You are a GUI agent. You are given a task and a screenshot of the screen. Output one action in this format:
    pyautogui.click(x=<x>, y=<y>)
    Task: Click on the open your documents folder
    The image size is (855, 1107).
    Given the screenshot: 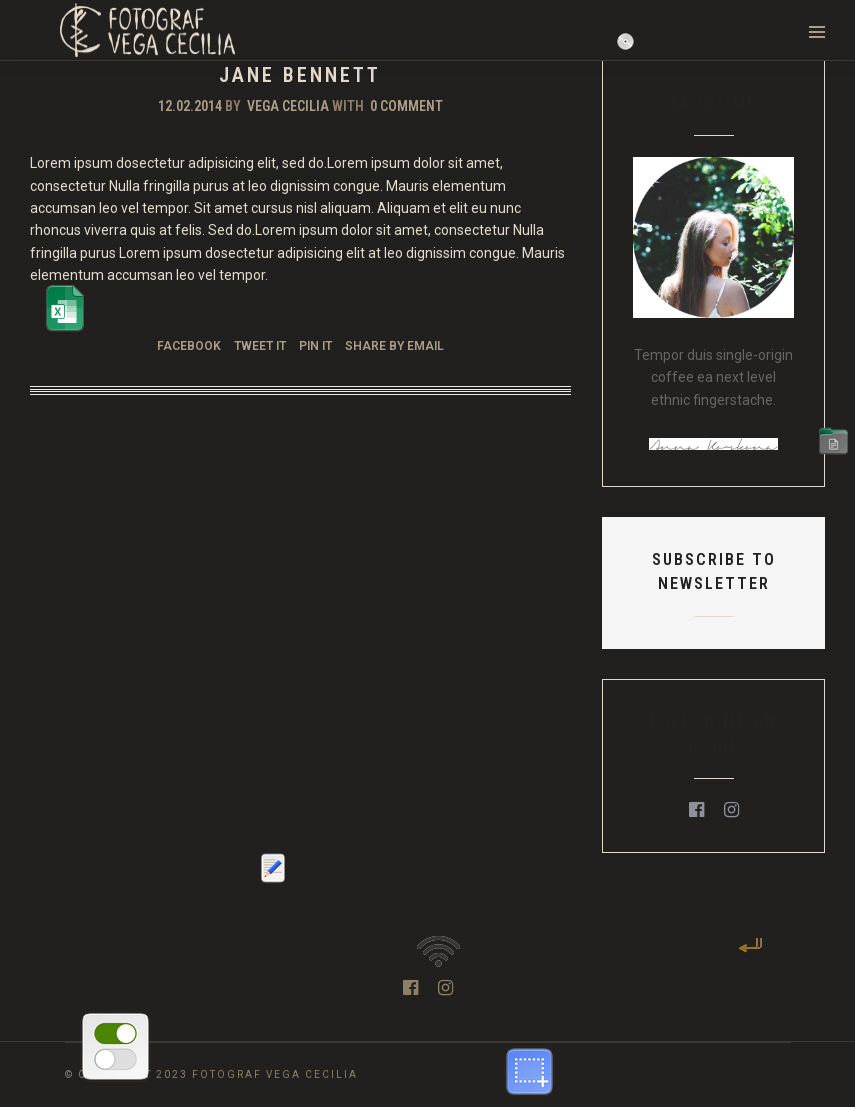 What is the action you would take?
    pyautogui.click(x=833, y=440)
    